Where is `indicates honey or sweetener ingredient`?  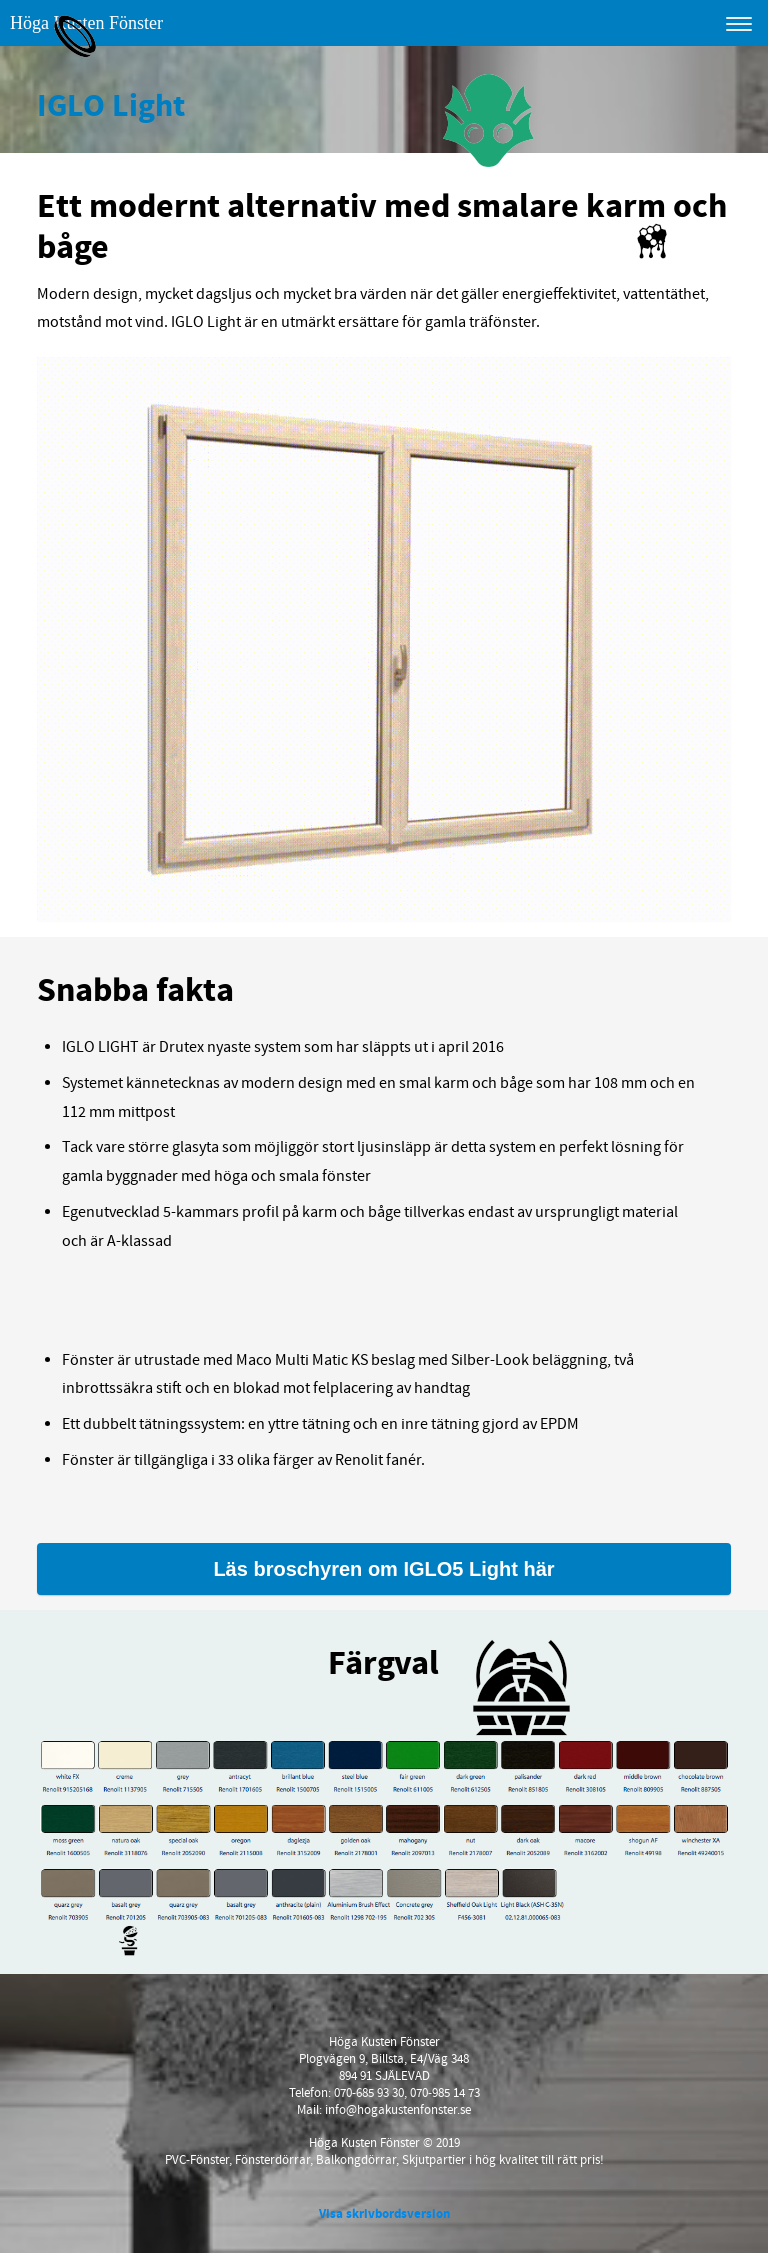 indicates honey or sweetener ingredient is located at coordinates (652, 241).